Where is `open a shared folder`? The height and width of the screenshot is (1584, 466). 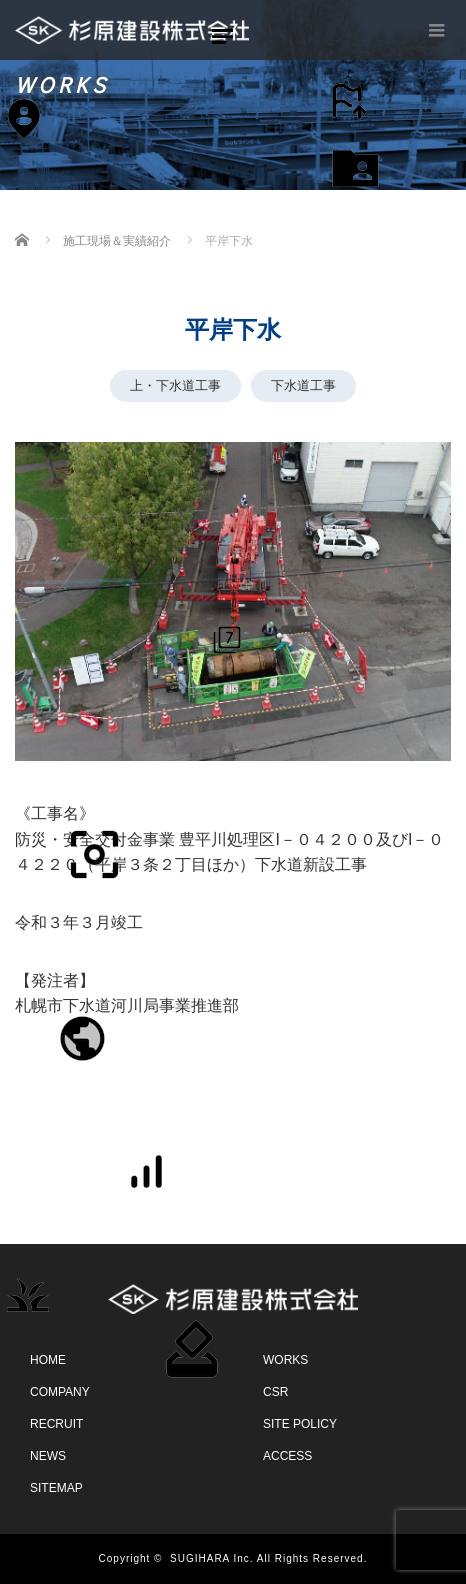
open a shared folder is located at coordinates (355, 168).